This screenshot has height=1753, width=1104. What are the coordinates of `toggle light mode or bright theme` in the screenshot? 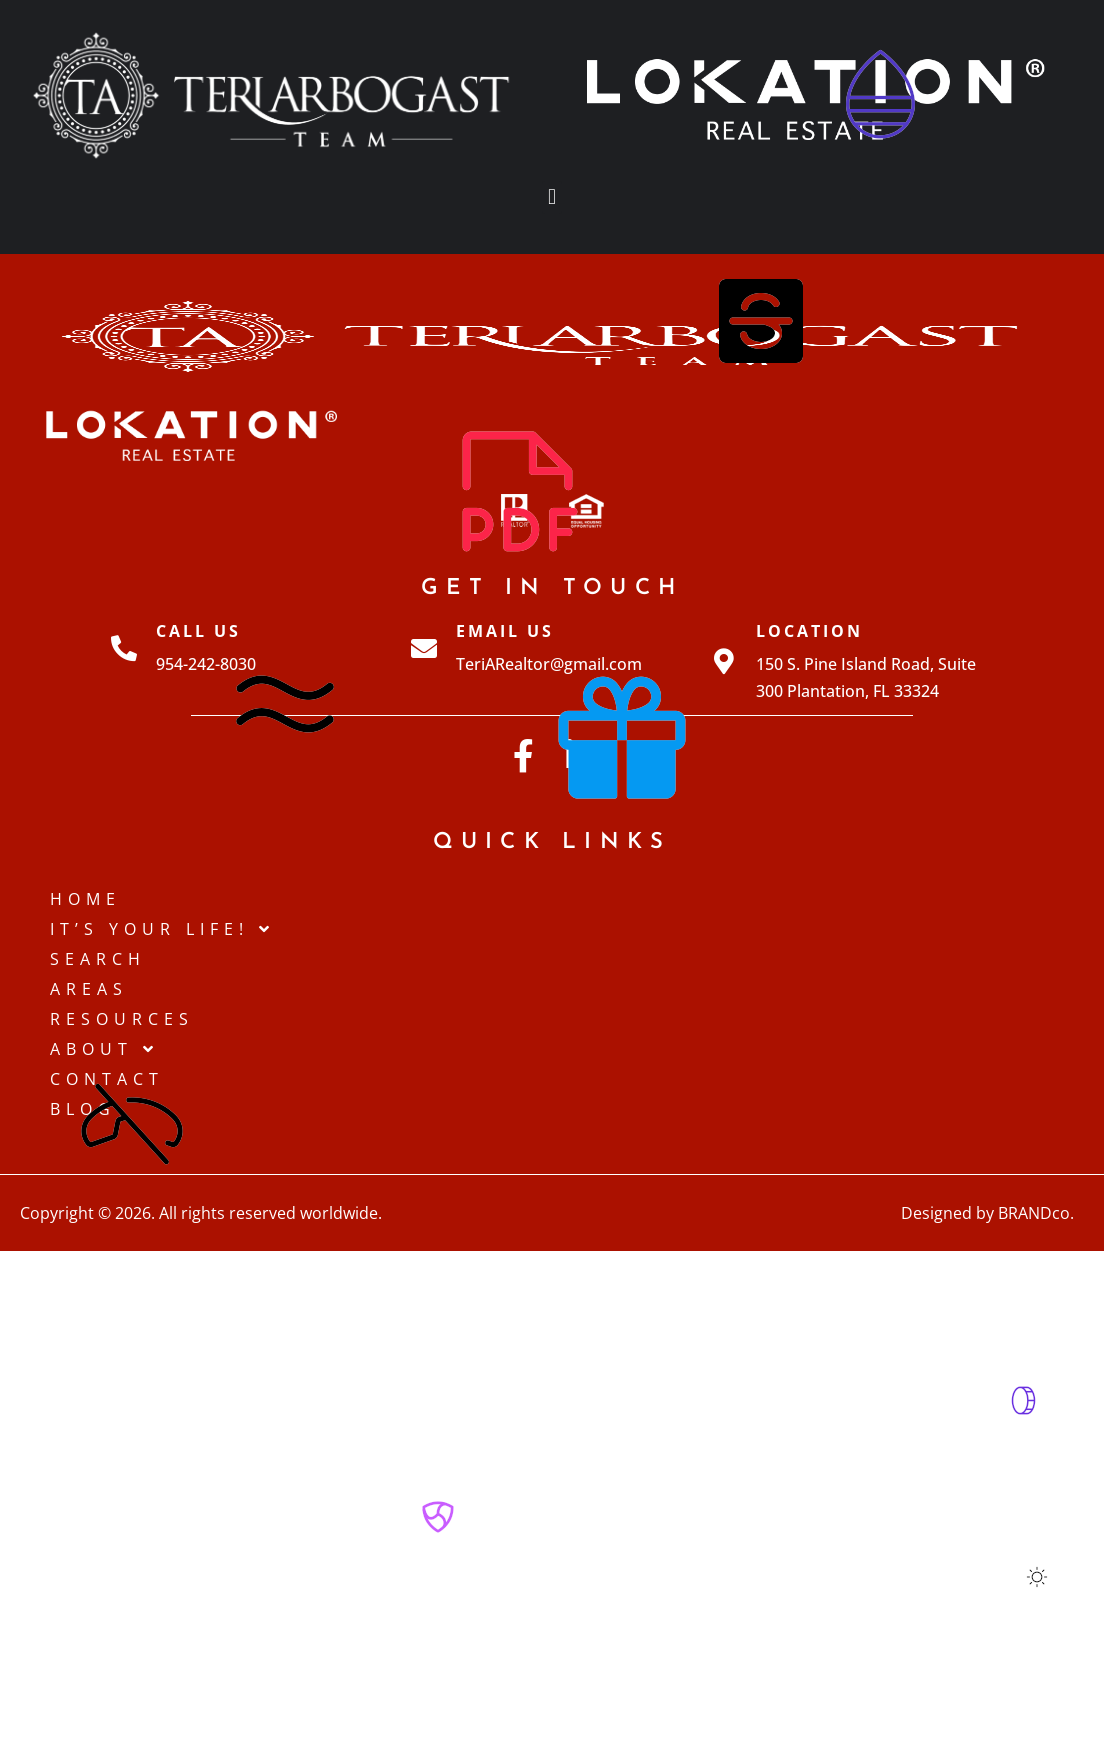 It's located at (1037, 1577).